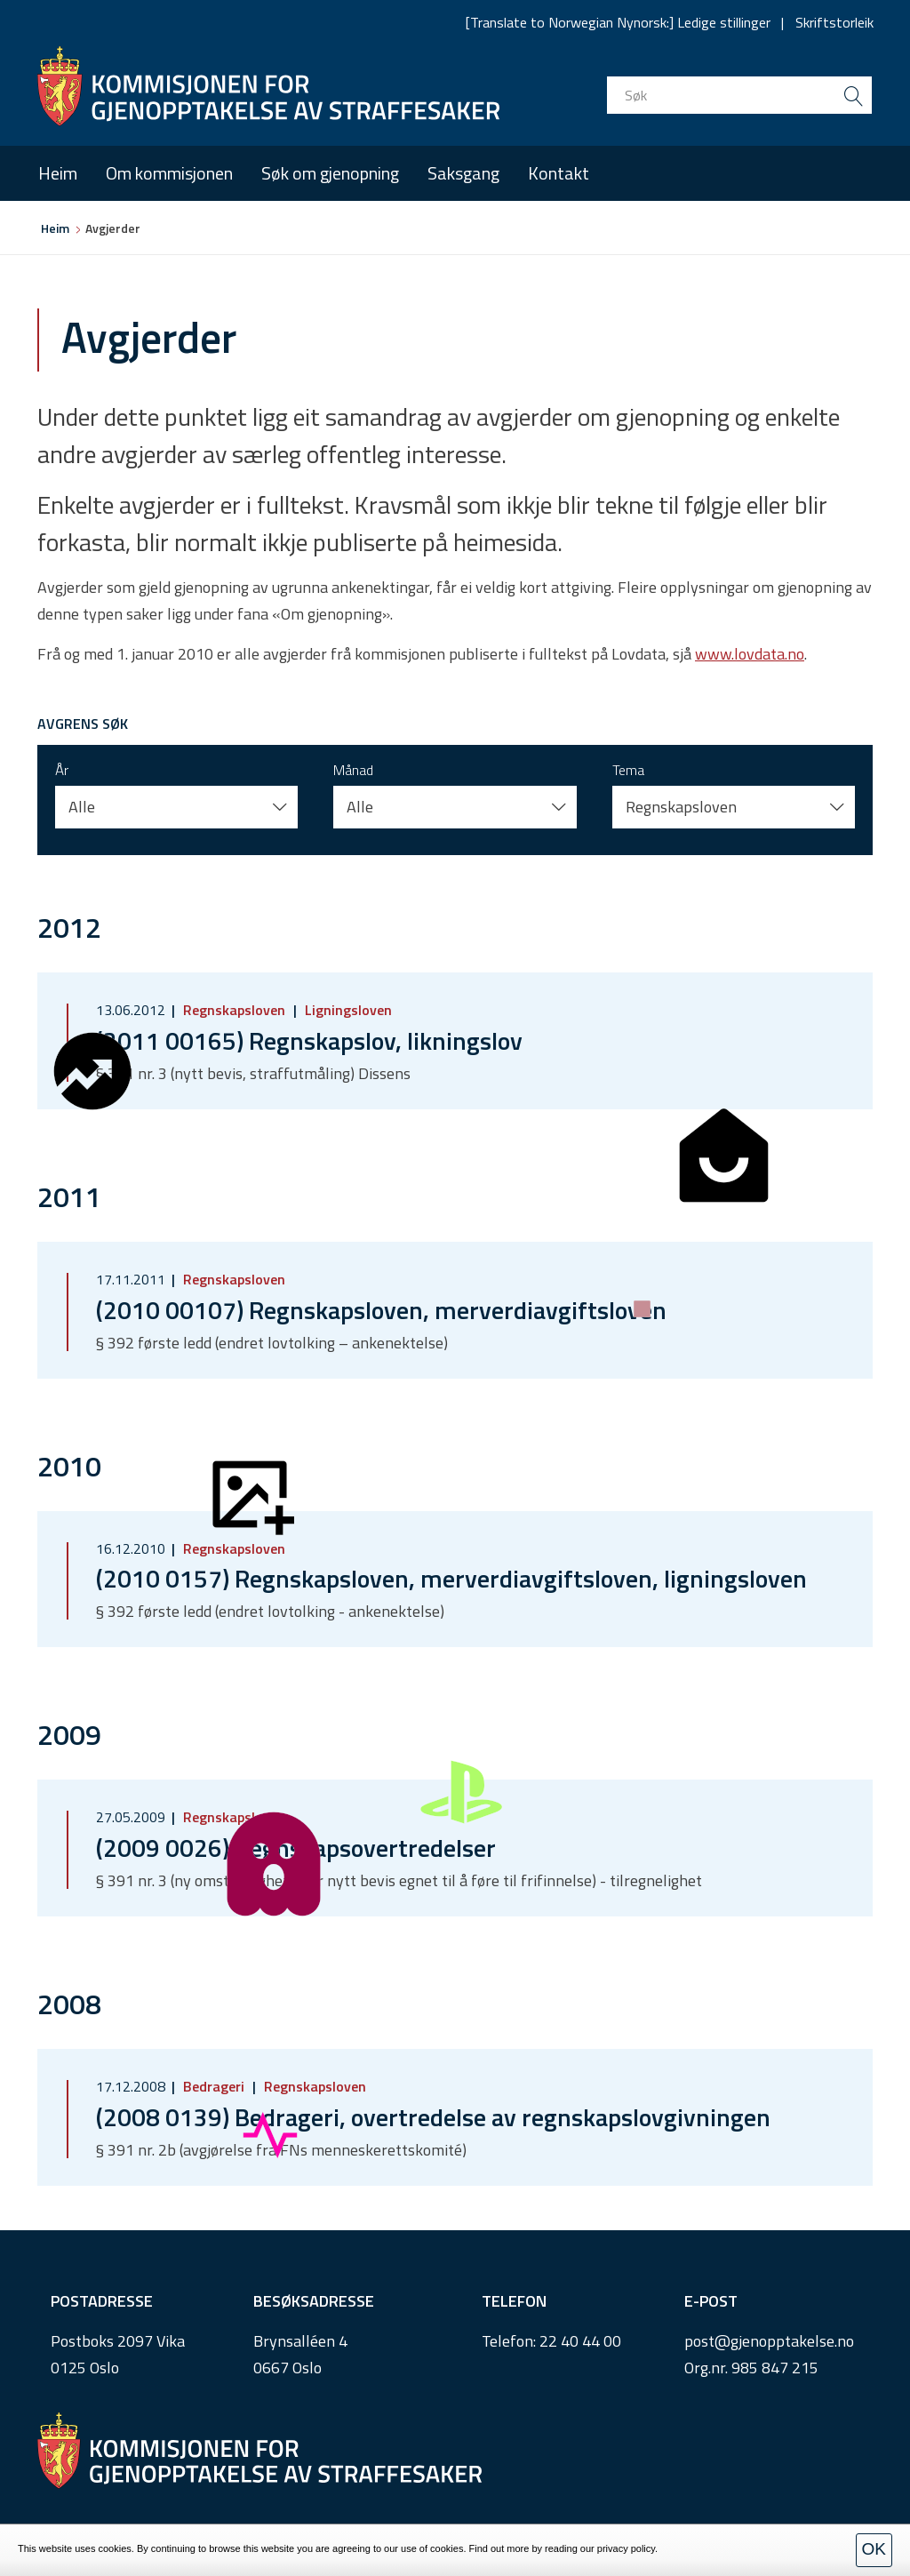 This screenshot has height=2576, width=910. Describe the element at coordinates (462, 1790) in the screenshot. I see `playstation brand logo` at that location.